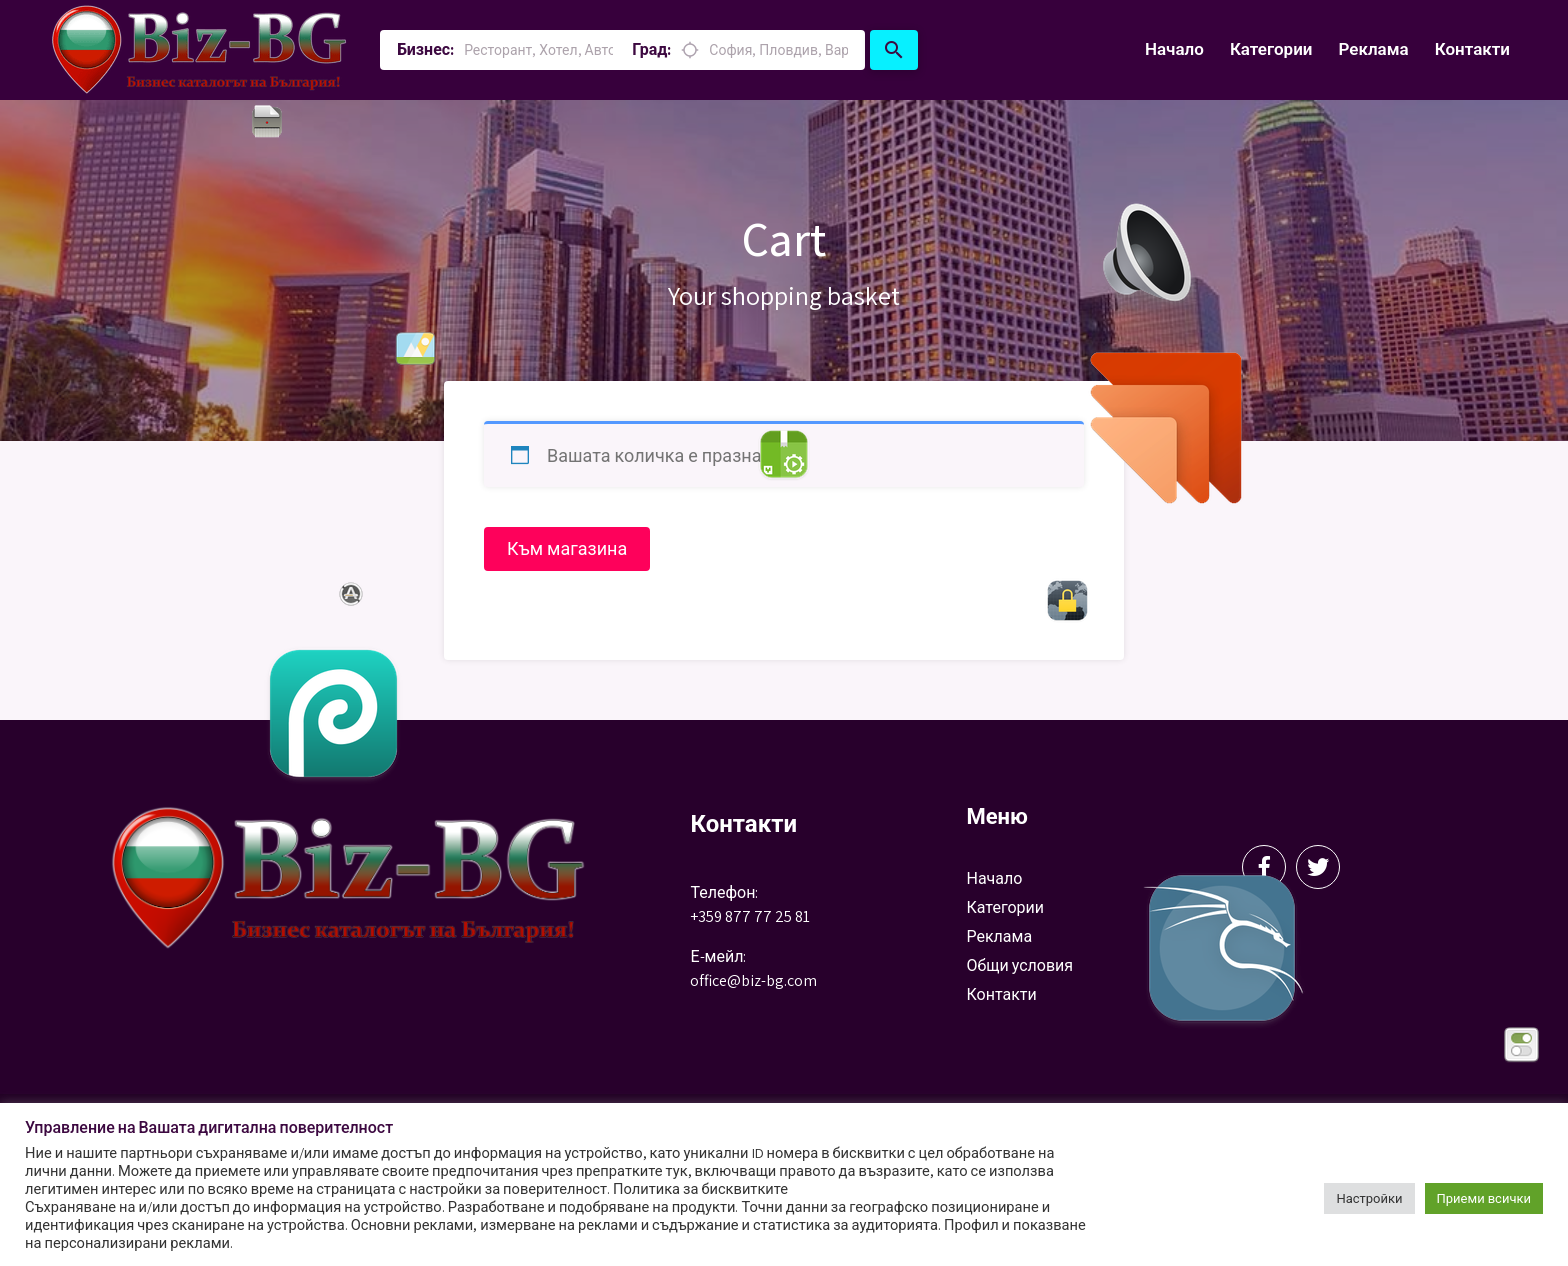  I want to click on open raider app for document scanning, so click(267, 122).